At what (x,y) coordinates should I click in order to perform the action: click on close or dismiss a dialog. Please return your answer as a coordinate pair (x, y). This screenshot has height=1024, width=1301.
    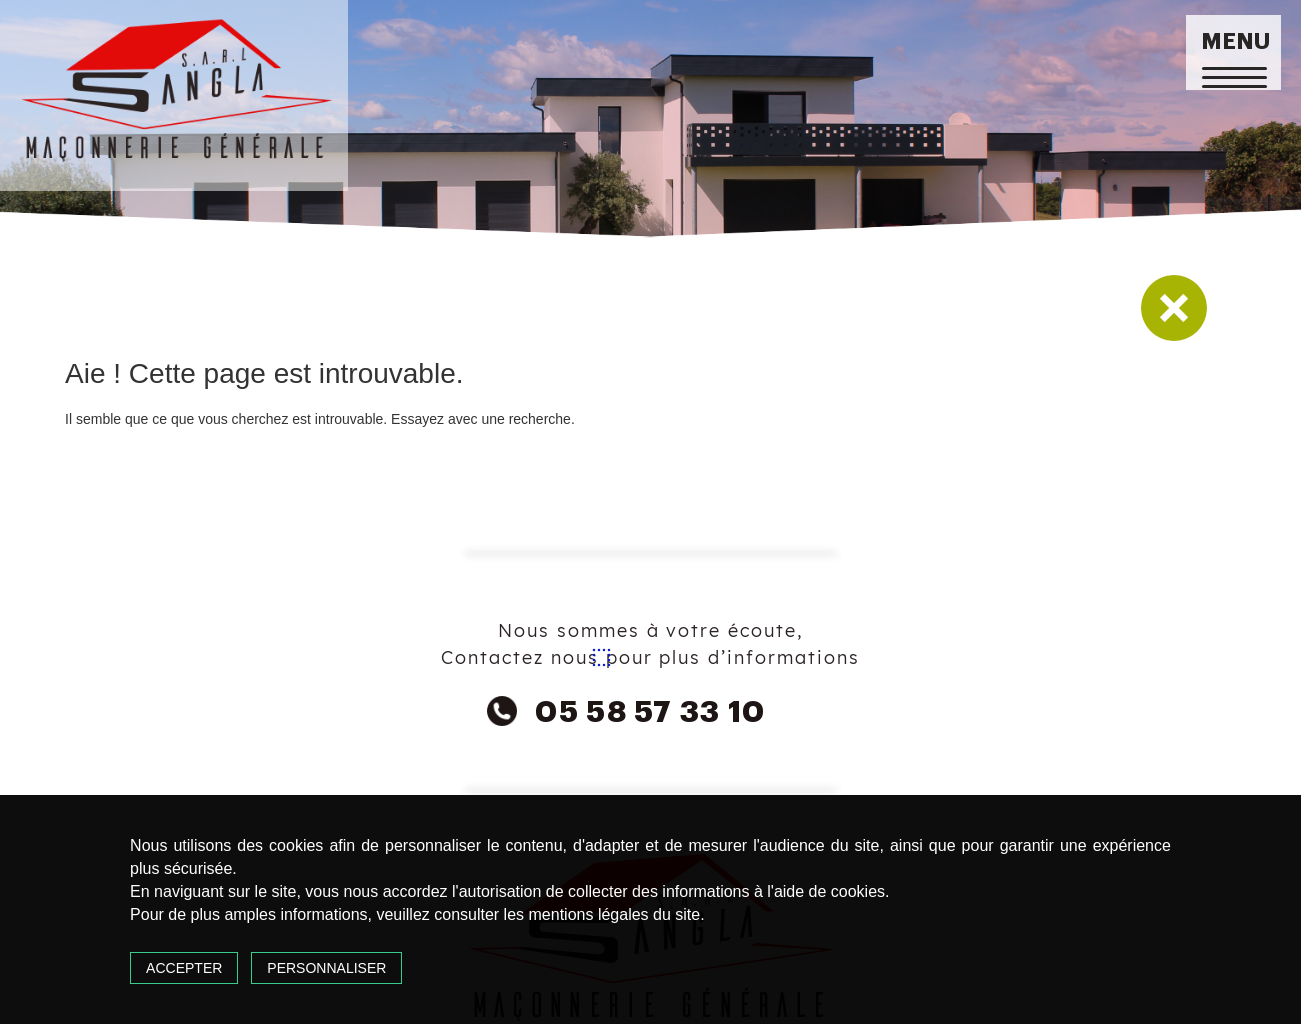
    Looking at the image, I should click on (1174, 308).